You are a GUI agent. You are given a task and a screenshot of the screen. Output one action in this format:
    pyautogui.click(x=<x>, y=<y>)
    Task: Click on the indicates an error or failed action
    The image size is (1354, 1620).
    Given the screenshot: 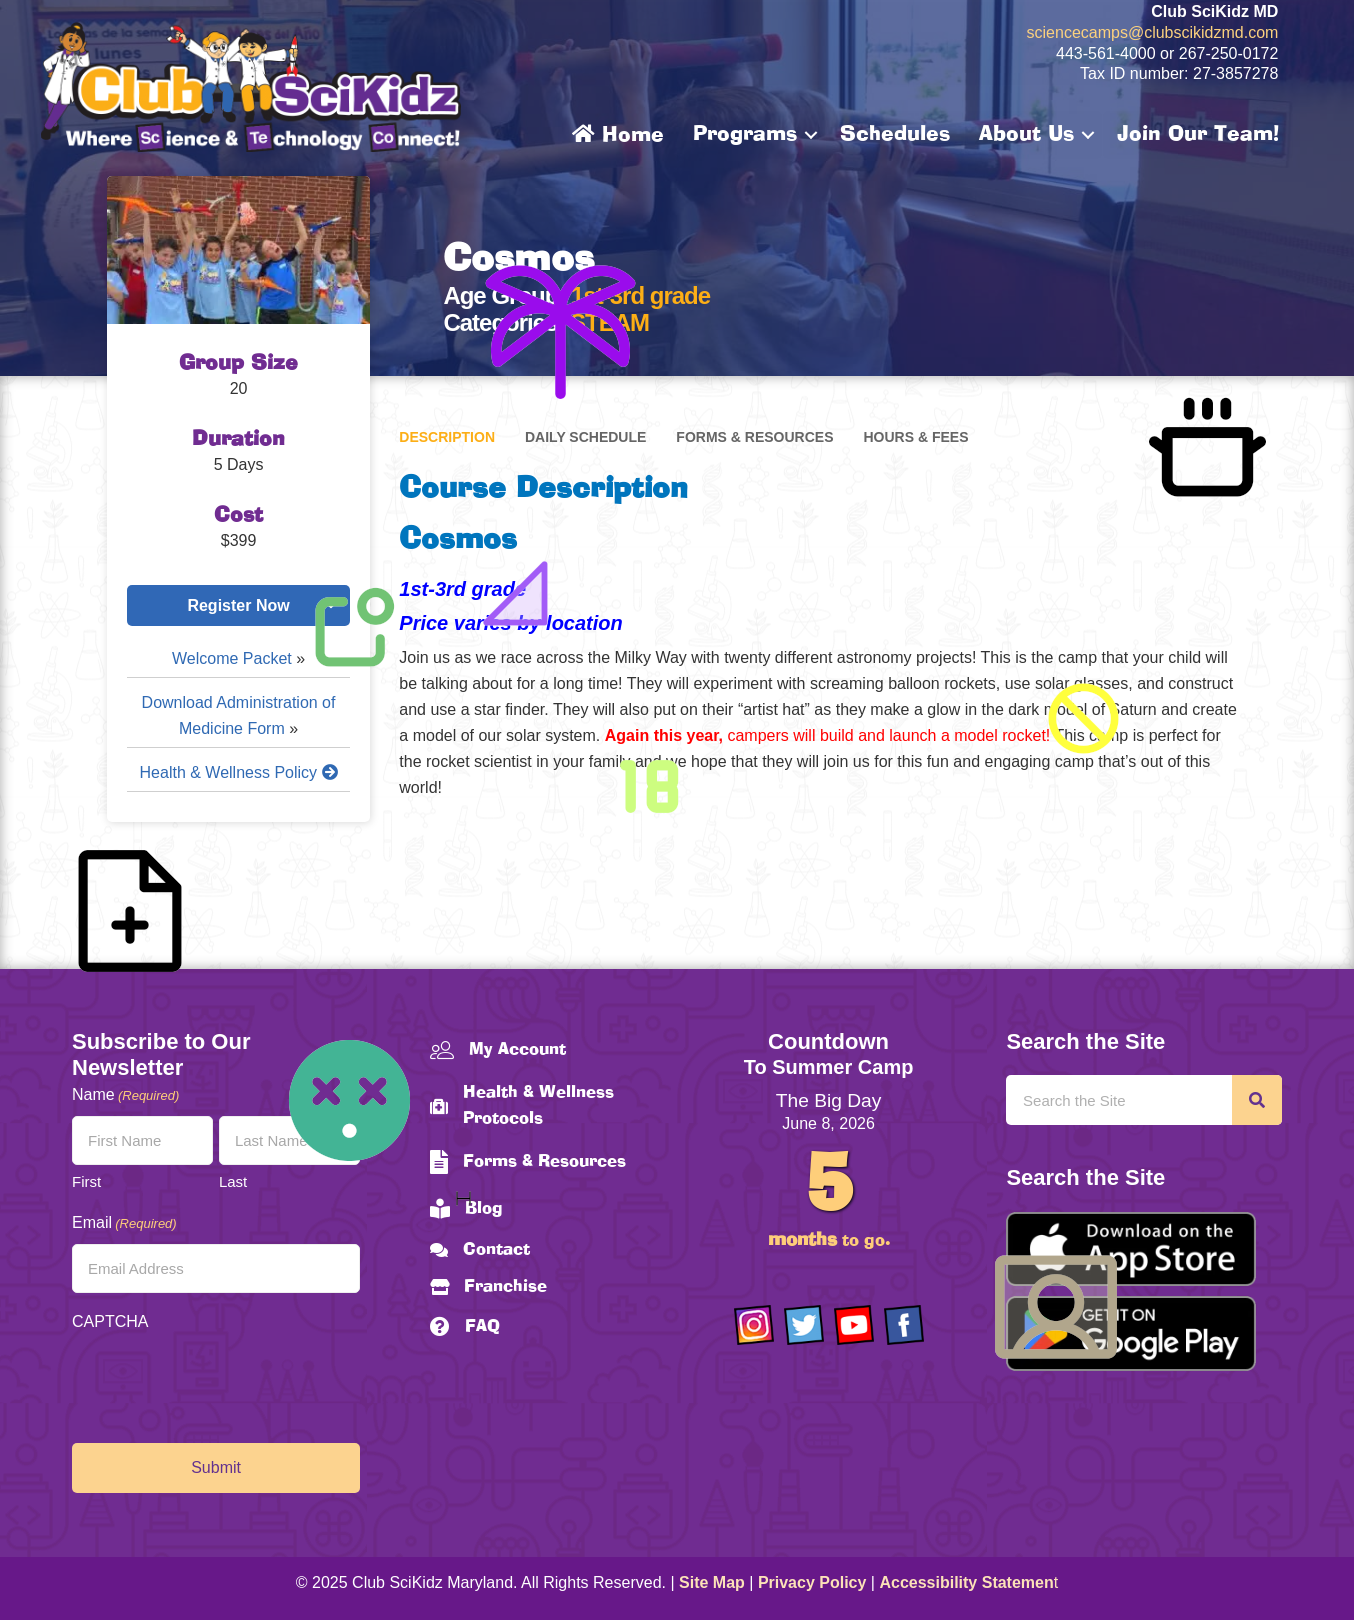 What is the action you would take?
    pyautogui.click(x=349, y=1100)
    